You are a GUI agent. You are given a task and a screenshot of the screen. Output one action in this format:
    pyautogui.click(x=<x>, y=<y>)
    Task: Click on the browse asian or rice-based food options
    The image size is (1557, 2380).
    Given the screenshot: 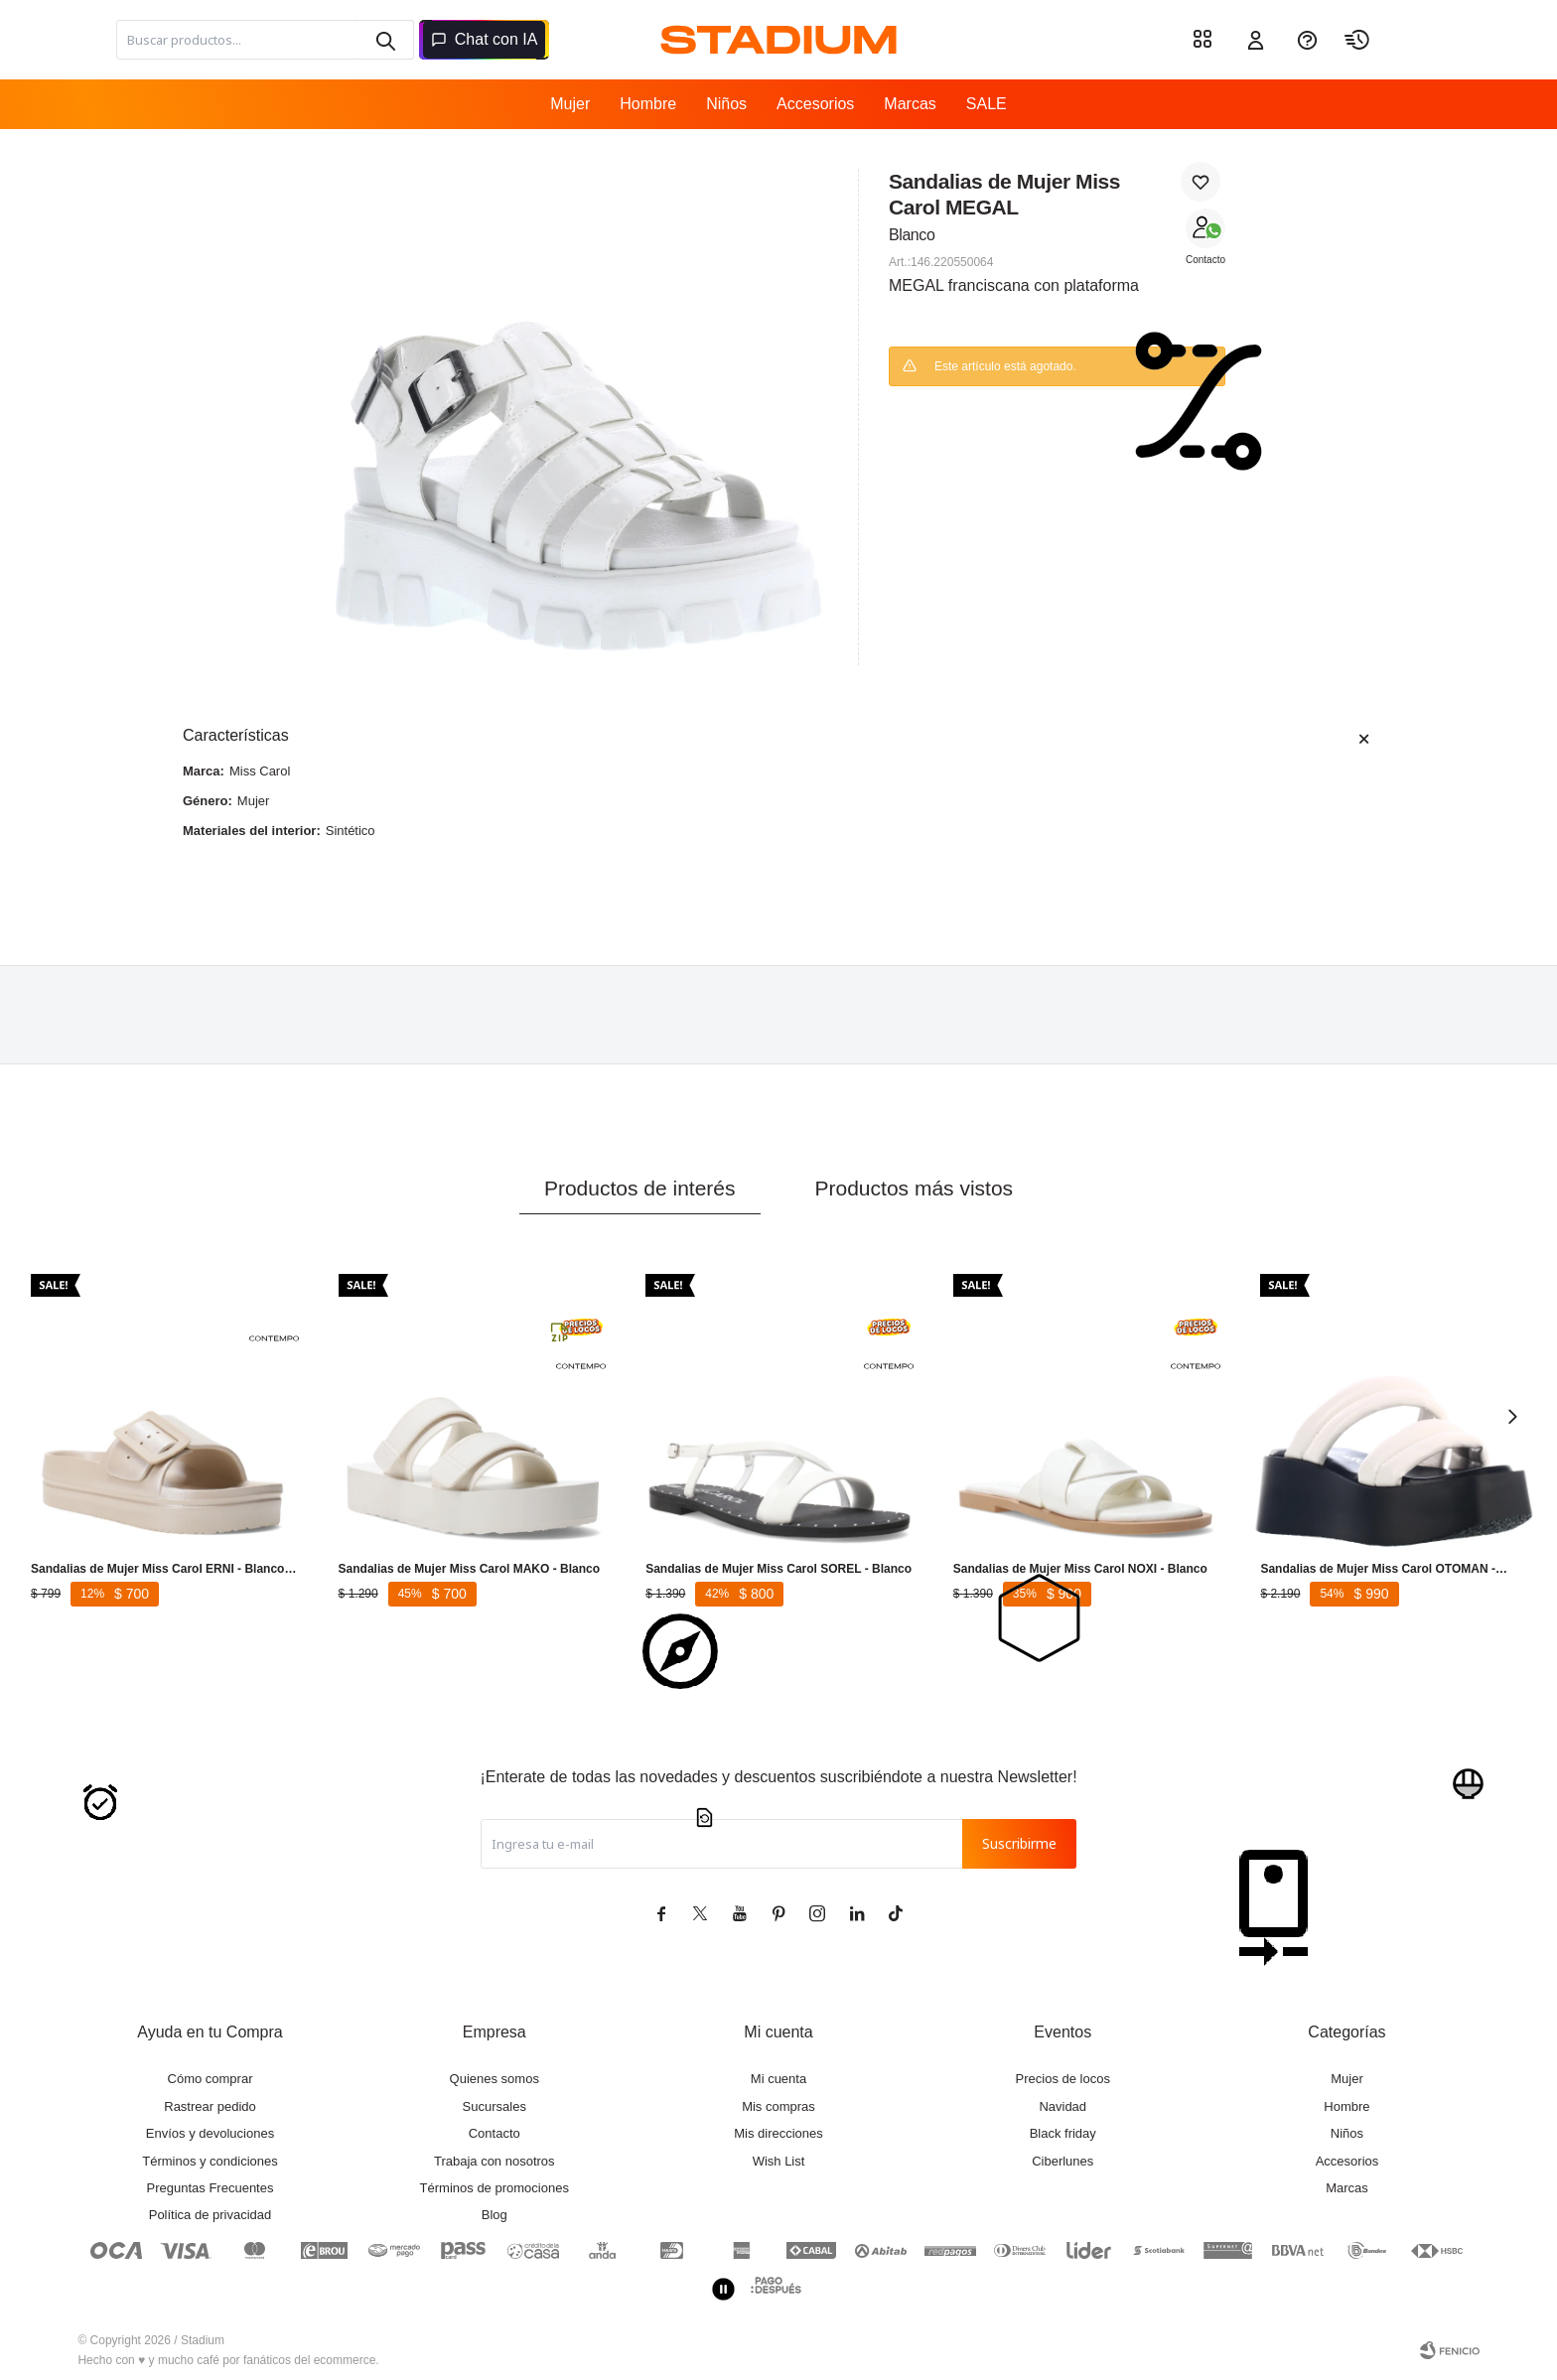 What is the action you would take?
    pyautogui.click(x=1468, y=1783)
    